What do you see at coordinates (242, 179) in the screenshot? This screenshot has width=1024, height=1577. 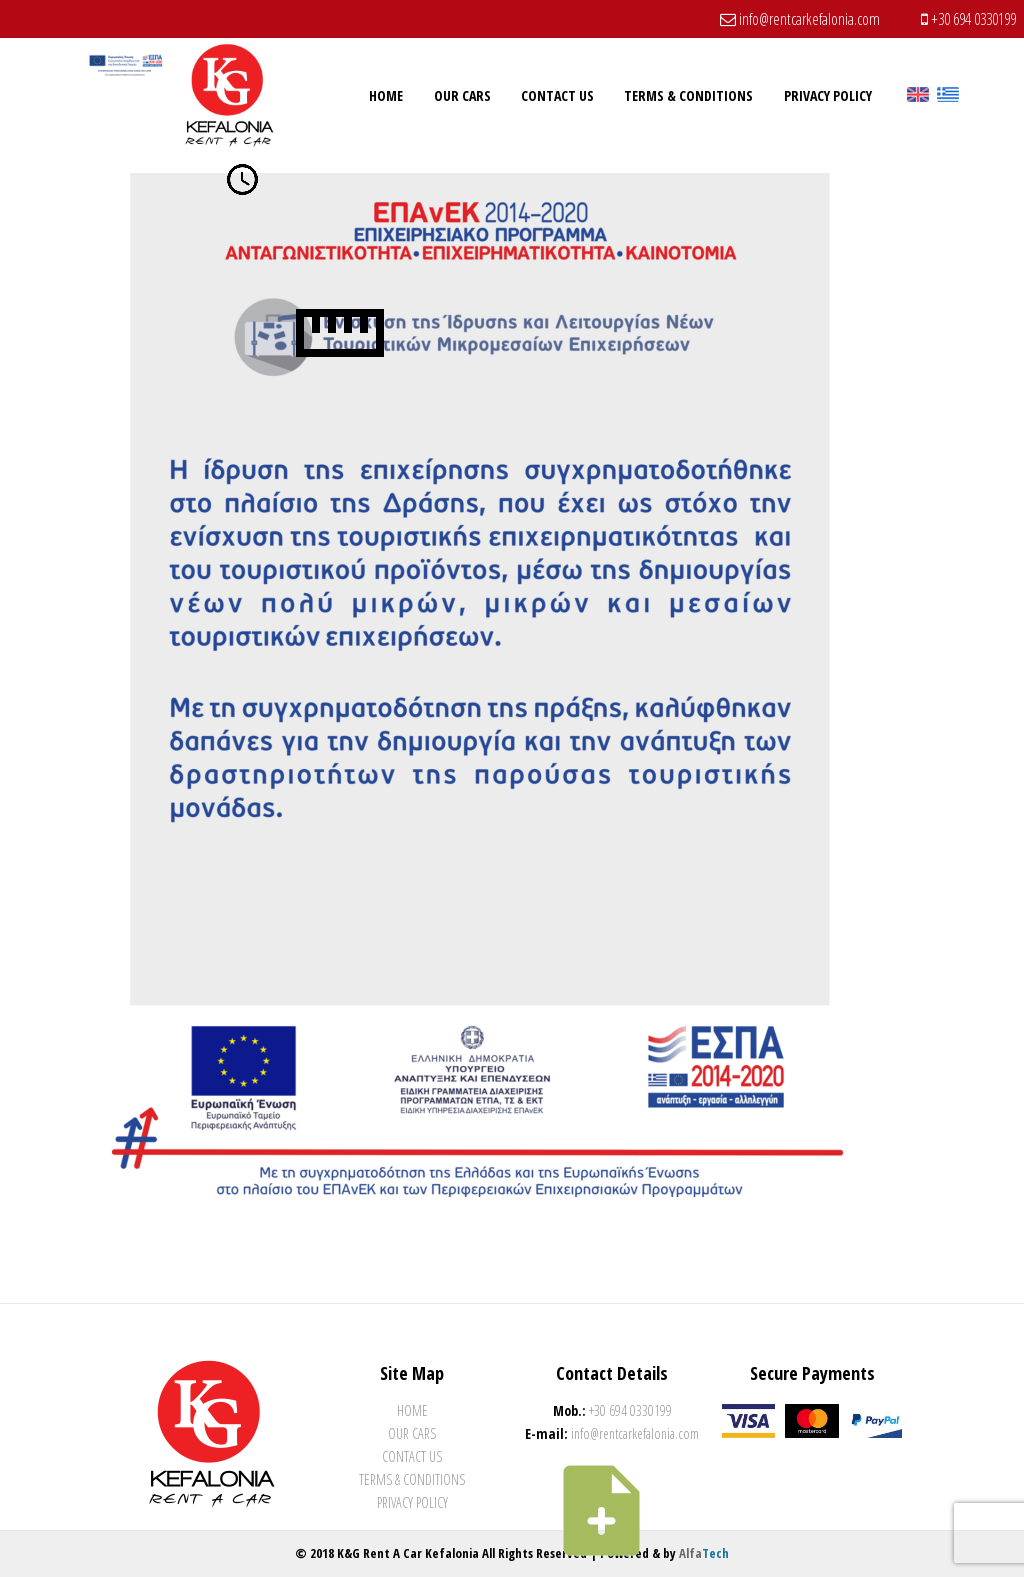 I see `view time or clock settings` at bounding box center [242, 179].